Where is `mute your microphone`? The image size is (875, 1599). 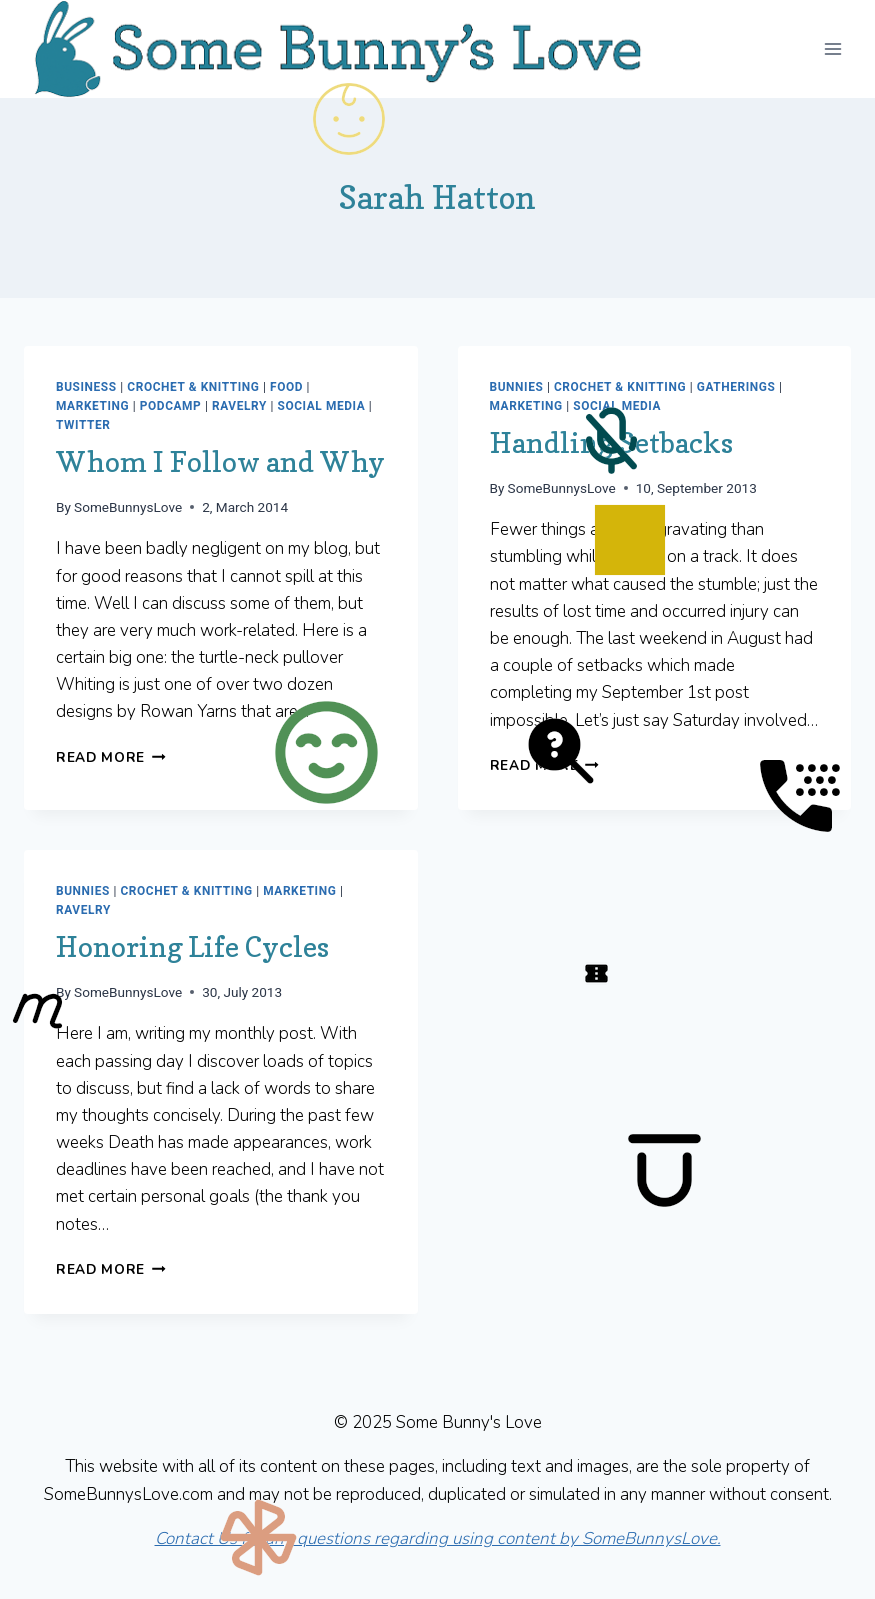 mute your microphone is located at coordinates (611, 439).